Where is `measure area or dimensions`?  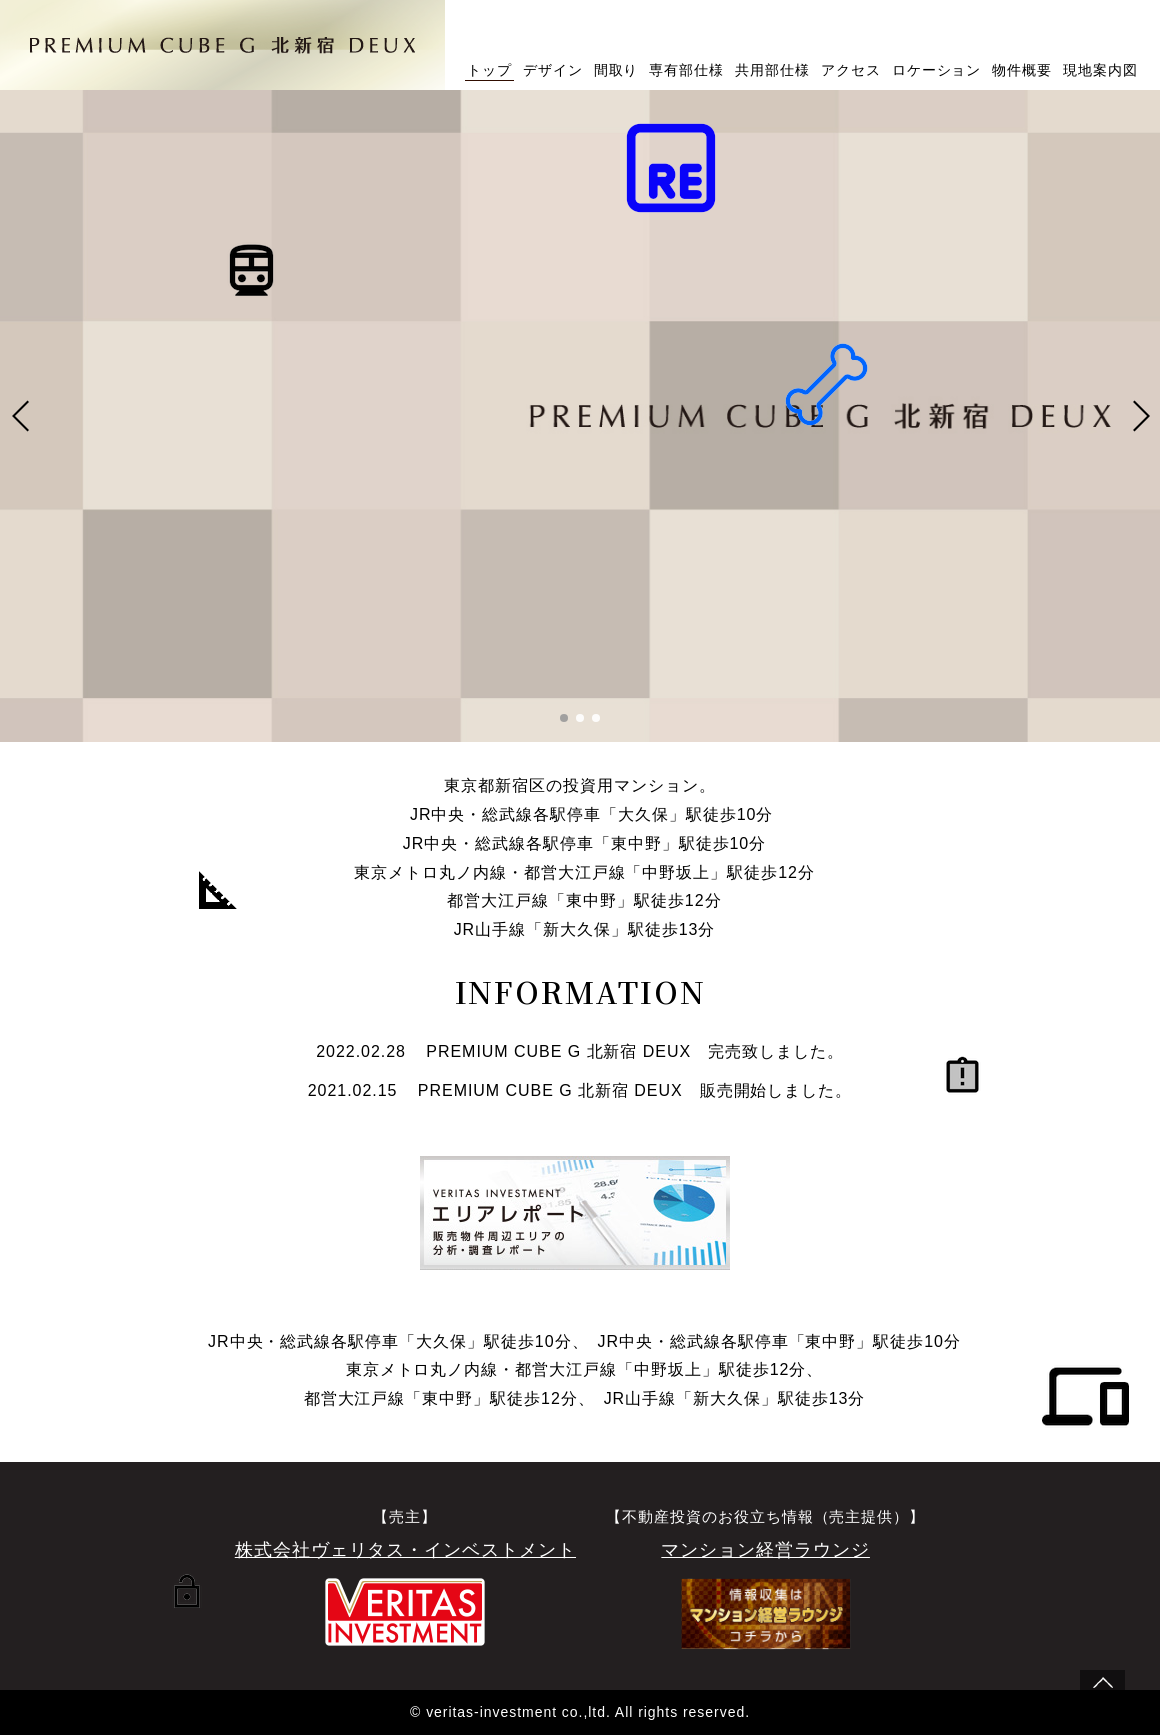 measure area or dimensions is located at coordinates (218, 890).